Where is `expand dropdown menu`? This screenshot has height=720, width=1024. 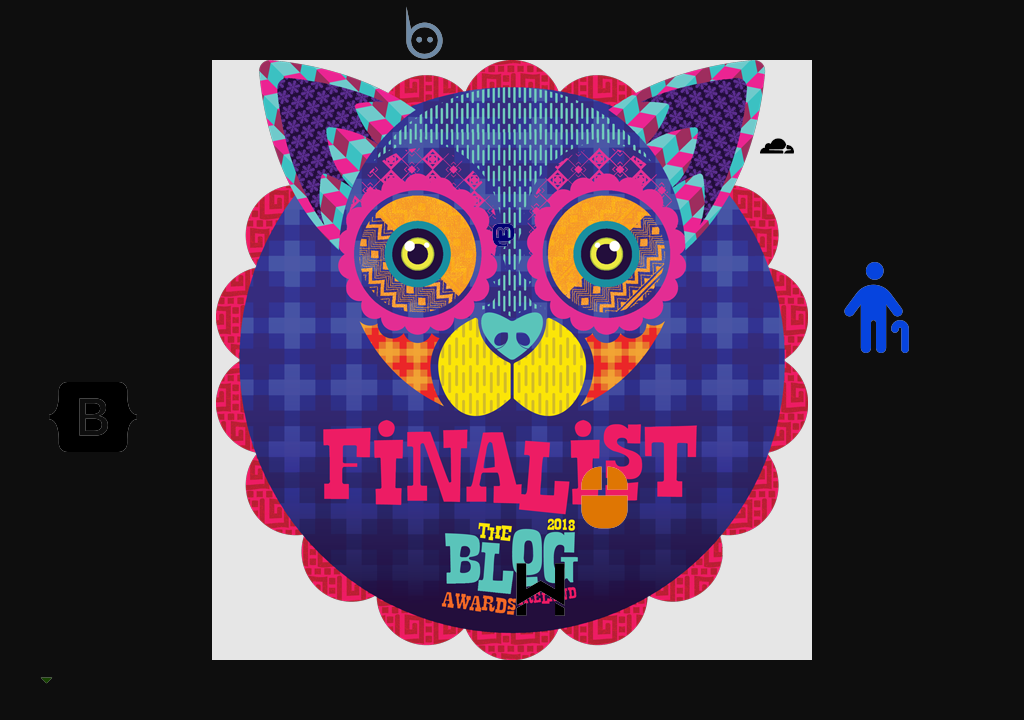
expand dropdown menu is located at coordinates (46, 679).